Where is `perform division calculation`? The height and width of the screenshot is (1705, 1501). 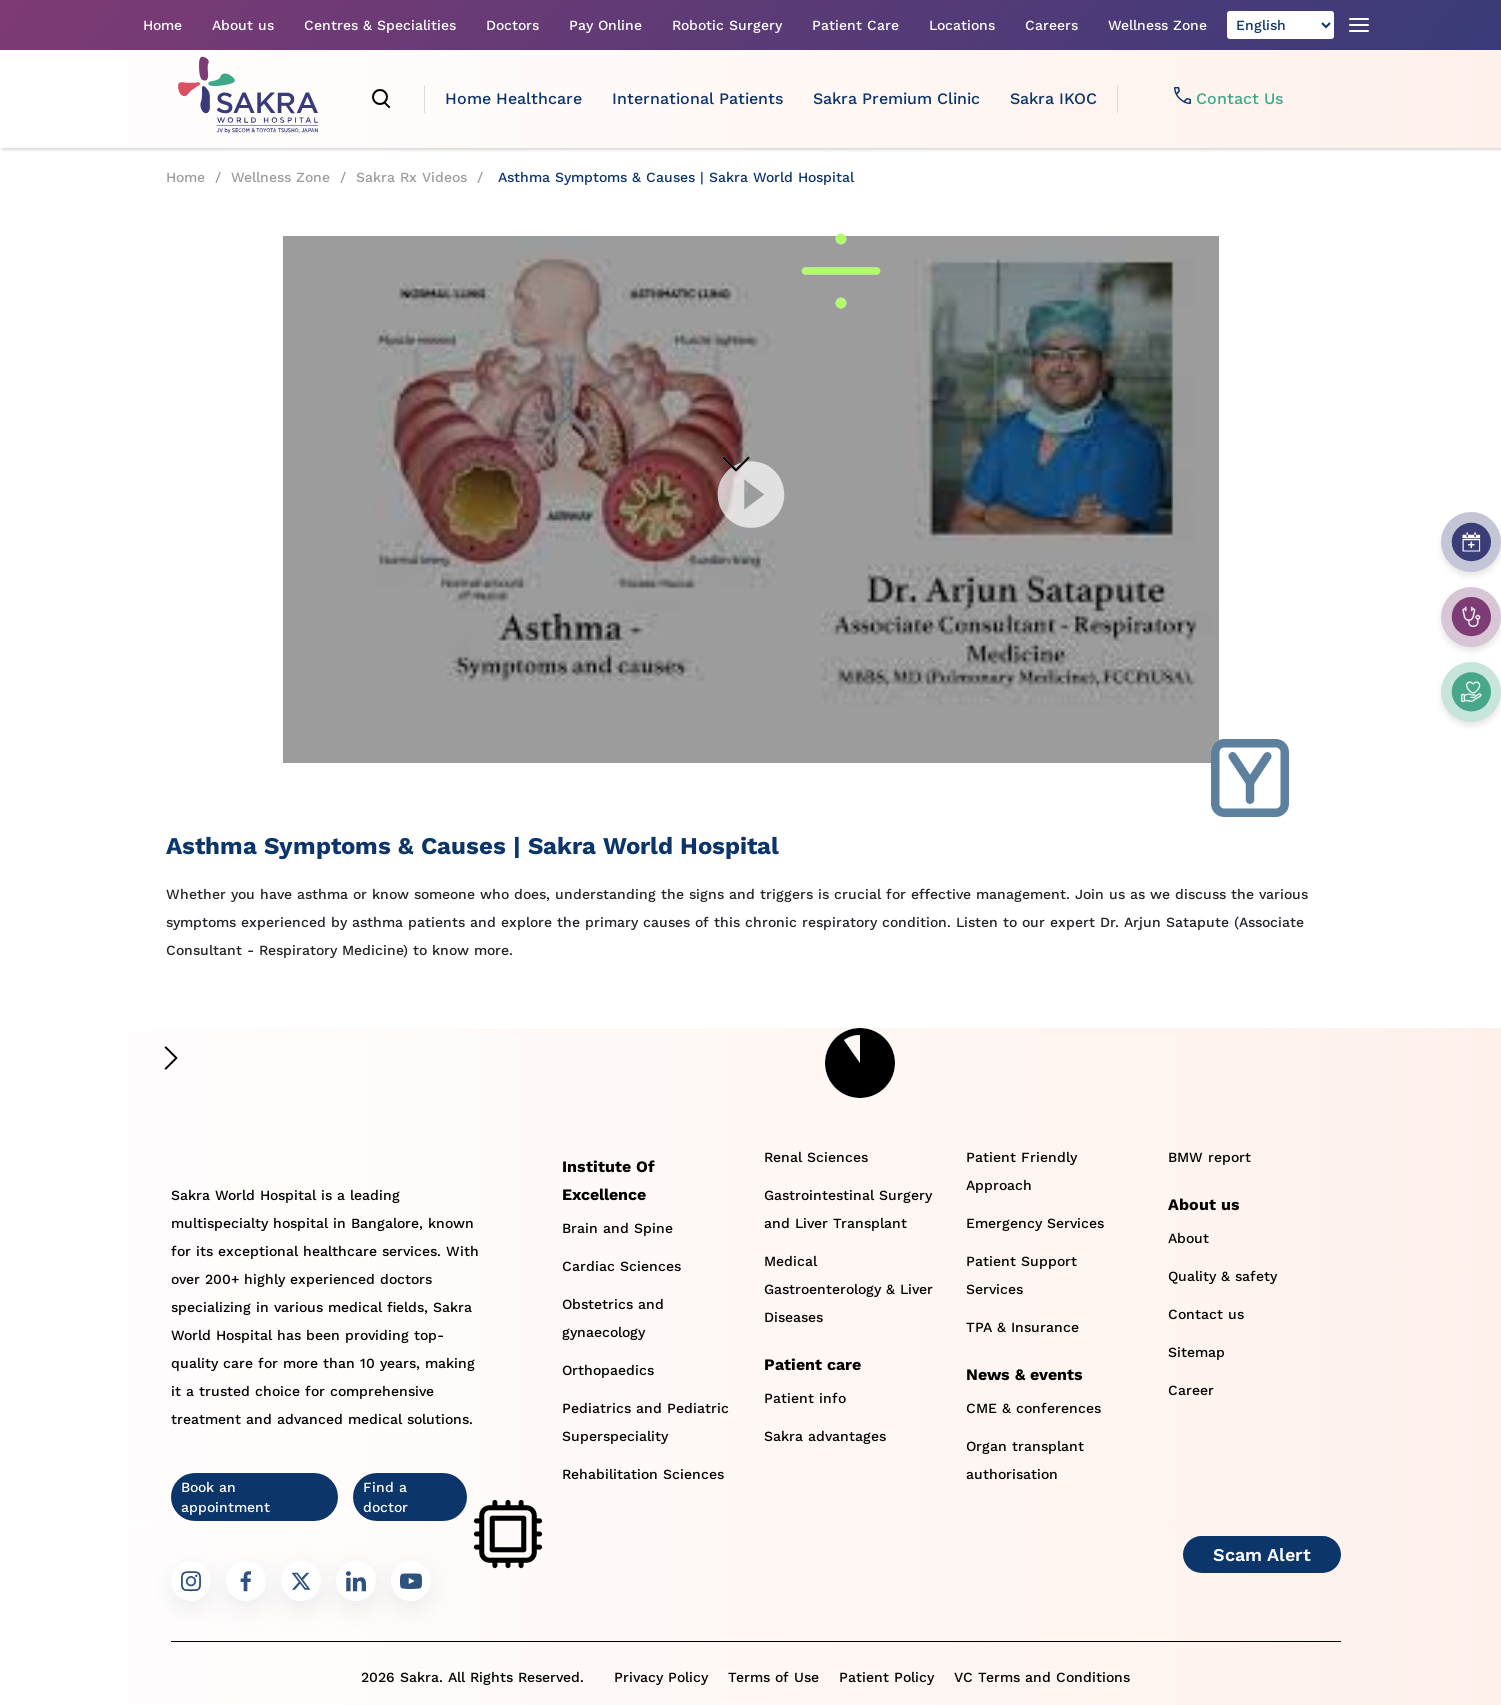 perform division calculation is located at coordinates (841, 271).